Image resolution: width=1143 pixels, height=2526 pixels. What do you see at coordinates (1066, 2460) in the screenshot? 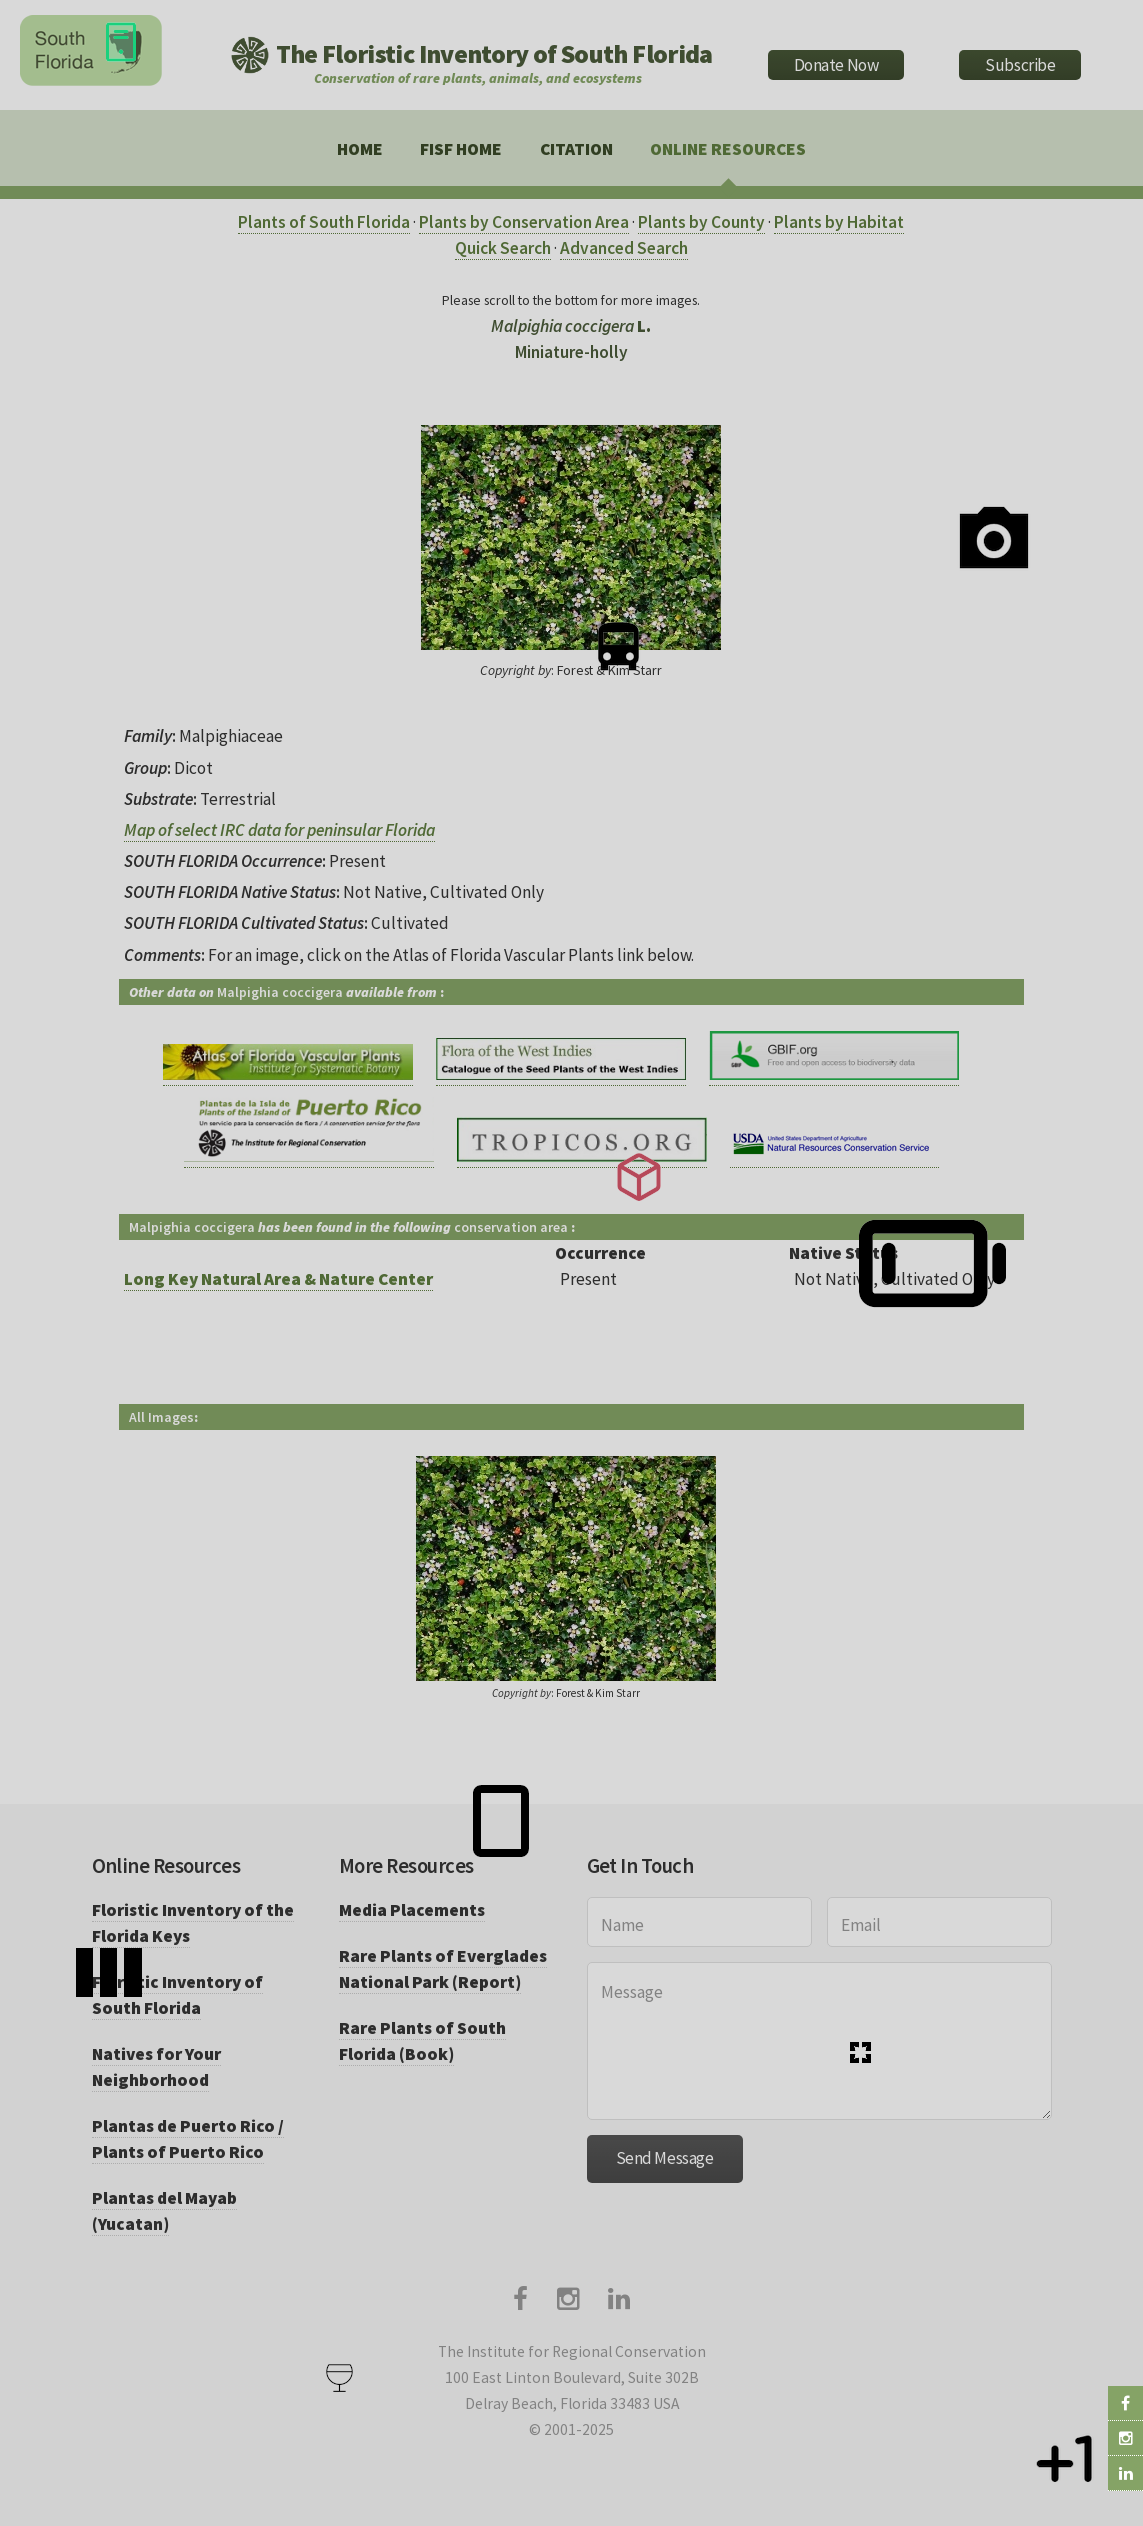
I see `add one to a count or quantity` at bounding box center [1066, 2460].